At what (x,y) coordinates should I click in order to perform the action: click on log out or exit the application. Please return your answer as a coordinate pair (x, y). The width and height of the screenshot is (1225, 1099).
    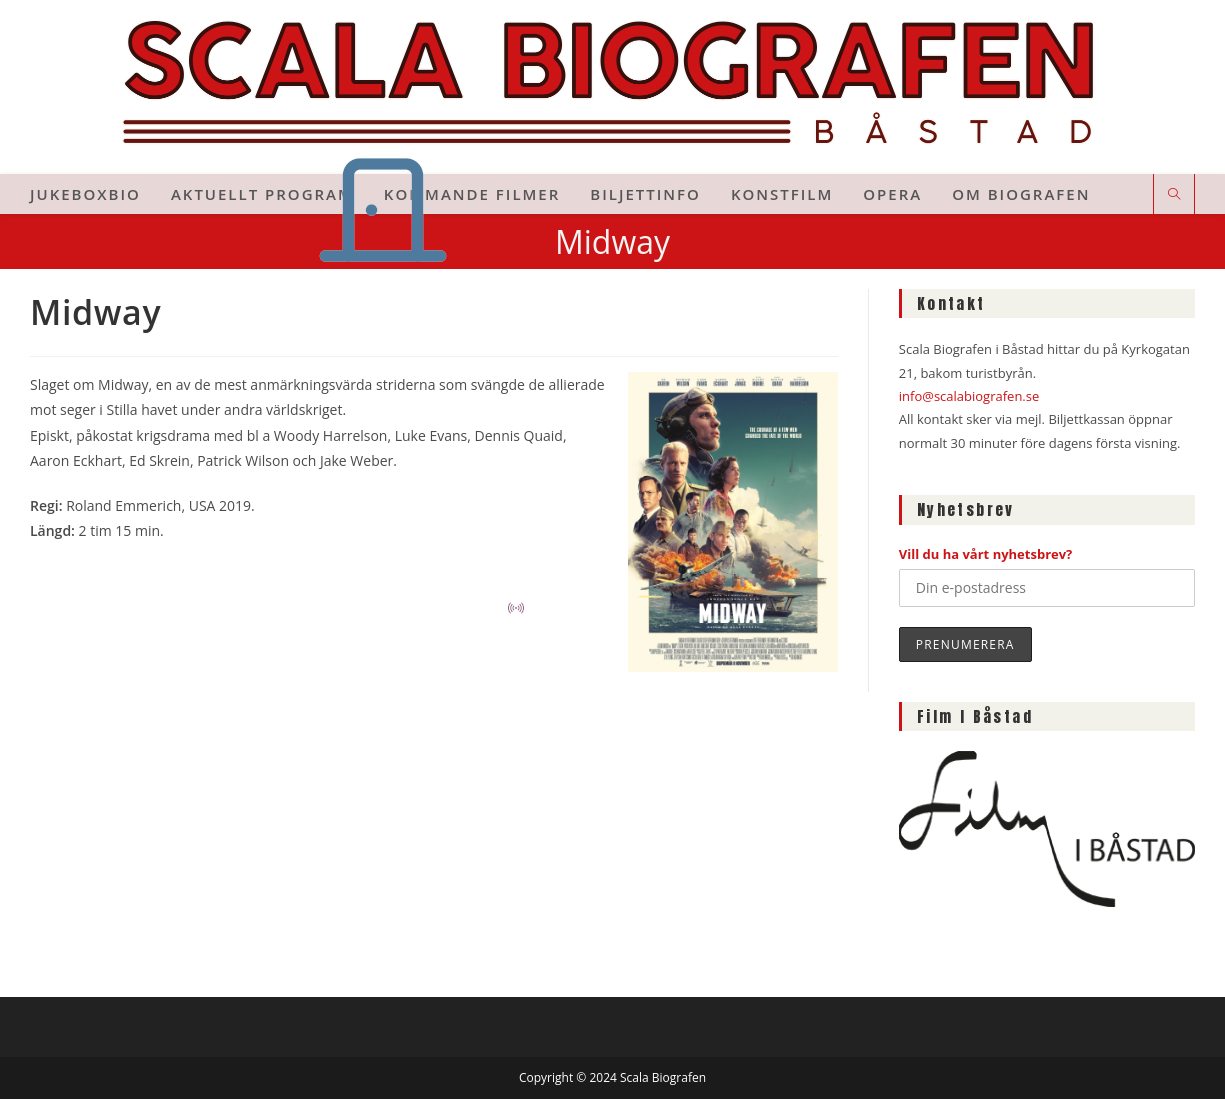
    Looking at the image, I should click on (383, 210).